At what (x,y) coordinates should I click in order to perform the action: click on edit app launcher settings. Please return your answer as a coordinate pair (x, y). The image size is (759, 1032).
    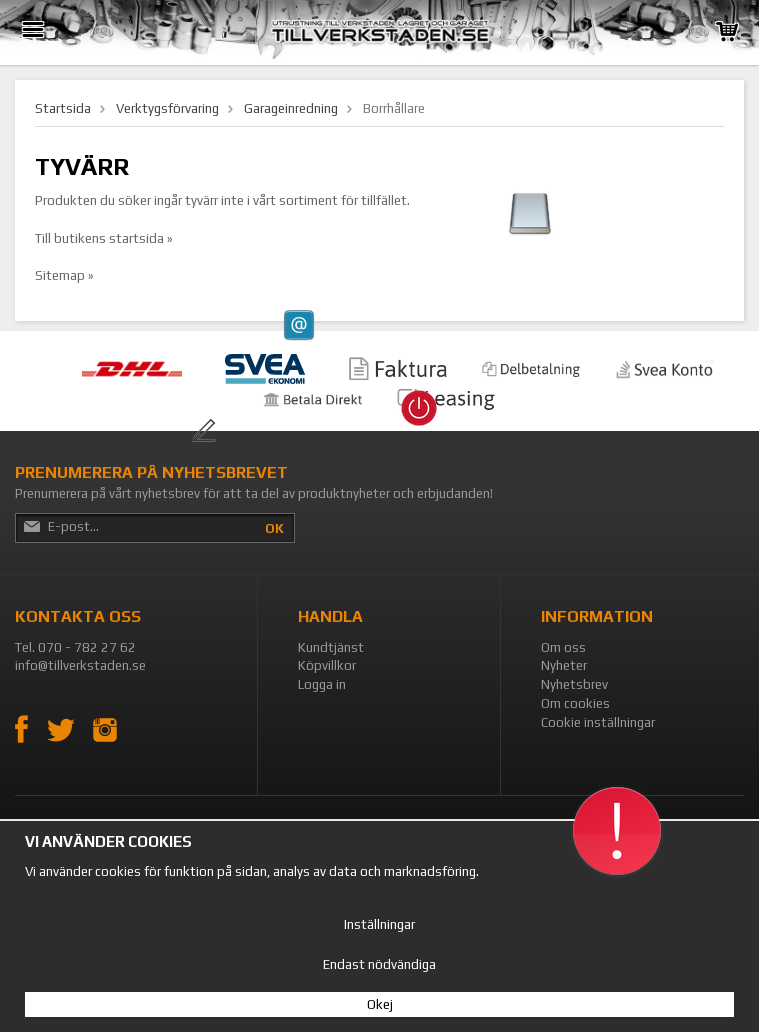
    Looking at the image, I should click on (204, 430).